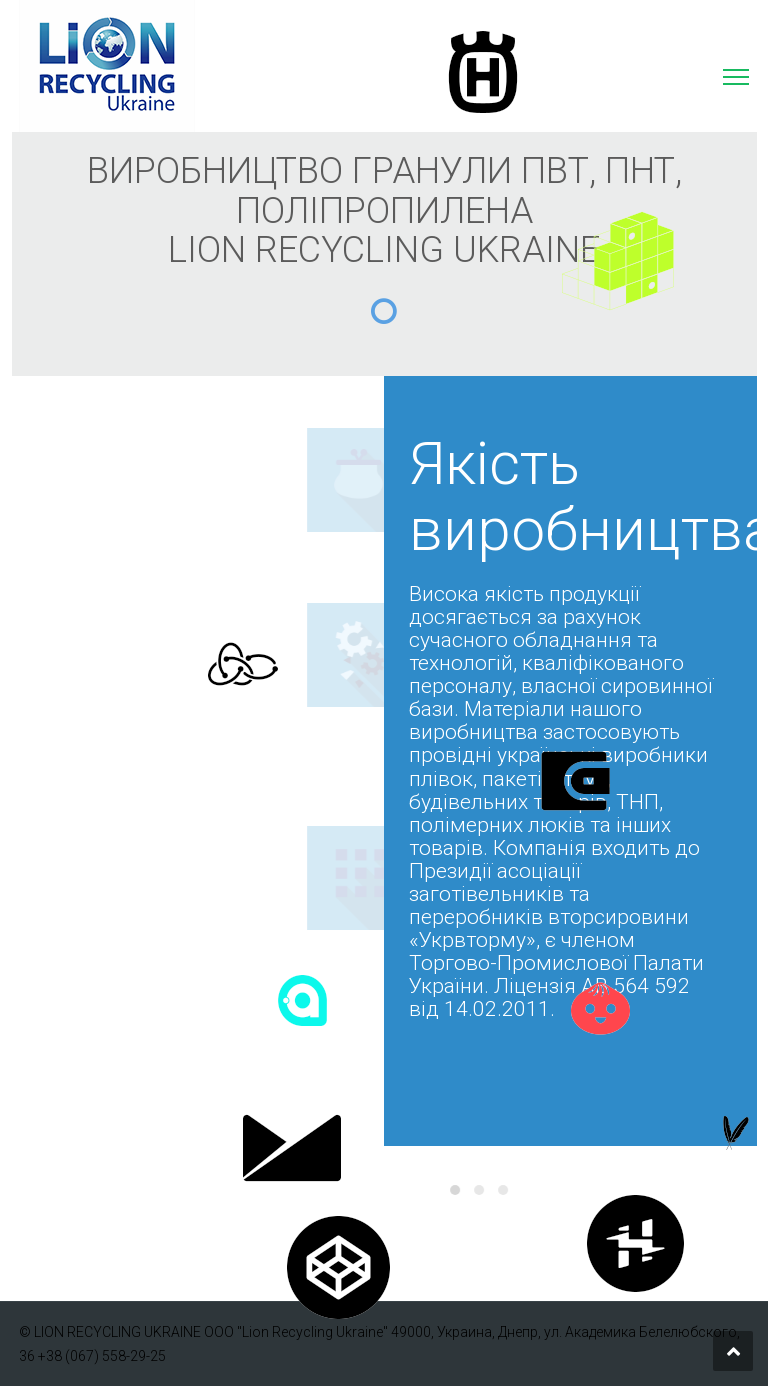 This screenshot has height=1386, width=768. Describe the element at coordinates (338, 1267) in the screenshot. I see `open CodePen website or app` at that location.